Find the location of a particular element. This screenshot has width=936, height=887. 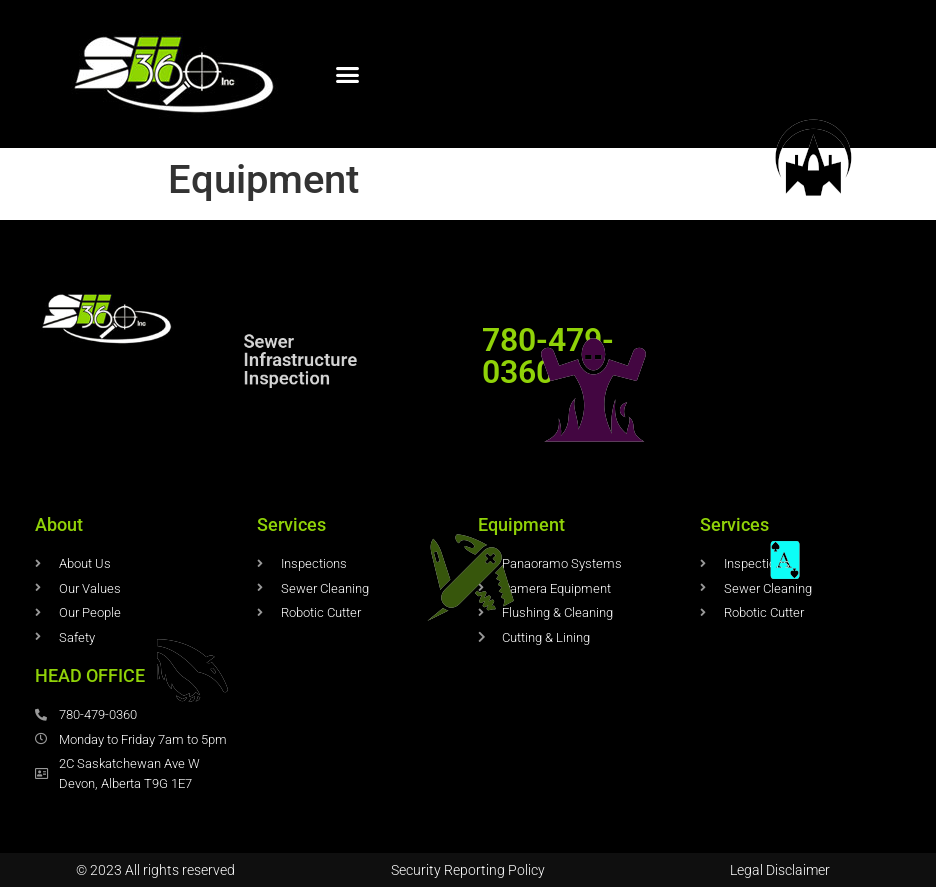

access card games or solitaire is located at coordinates (785, 560).